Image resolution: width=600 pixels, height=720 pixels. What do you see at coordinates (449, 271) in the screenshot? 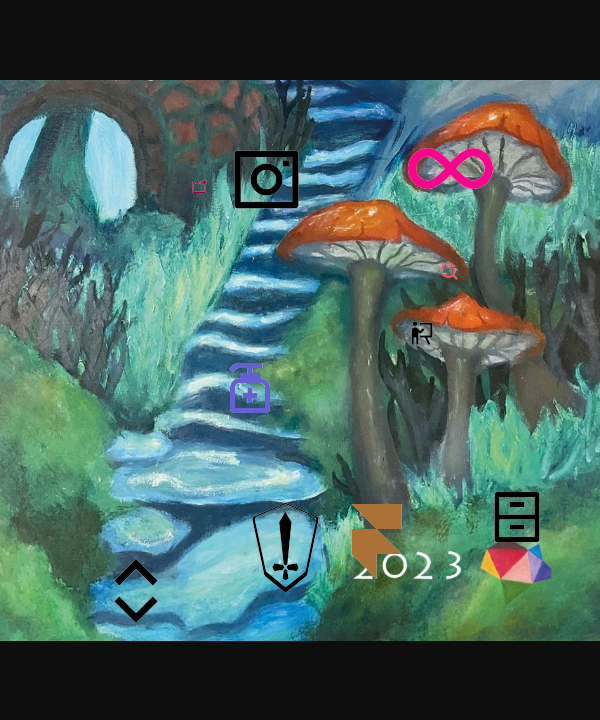
I see `find and replace text in a document` at bounding box center [449, 271].